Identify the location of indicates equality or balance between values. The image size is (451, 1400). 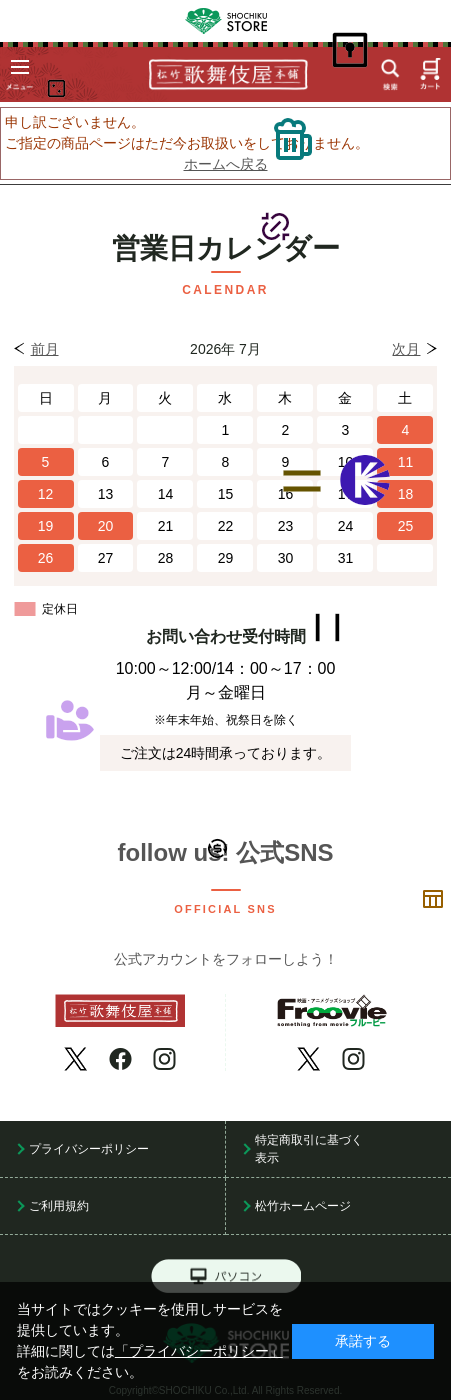
(302, 481).